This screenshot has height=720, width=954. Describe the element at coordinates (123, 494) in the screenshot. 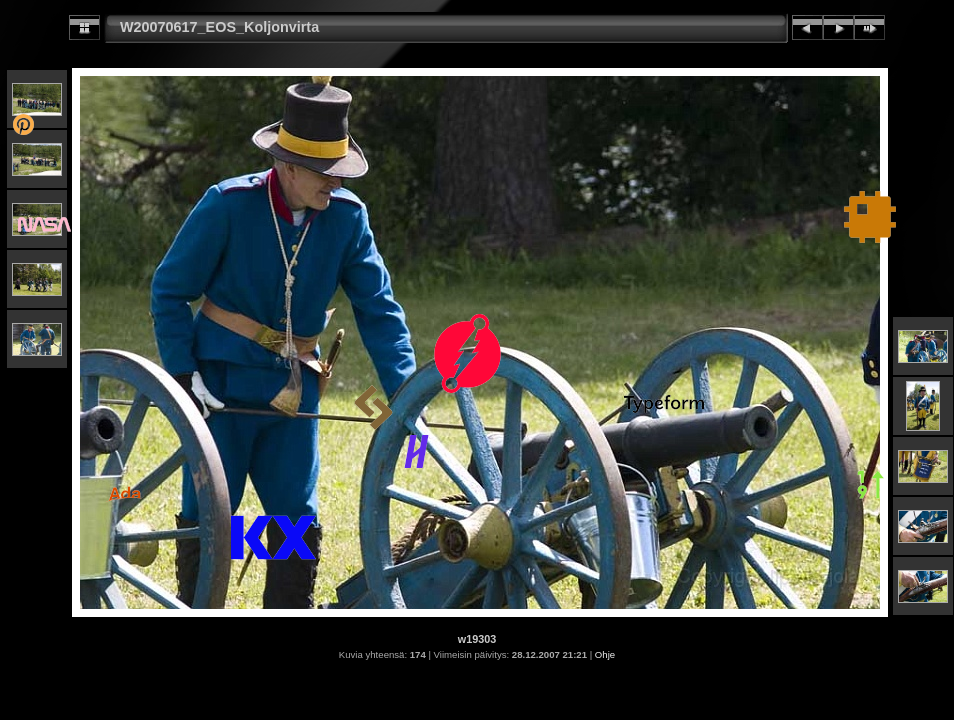

I see `ada company logo` at that location.